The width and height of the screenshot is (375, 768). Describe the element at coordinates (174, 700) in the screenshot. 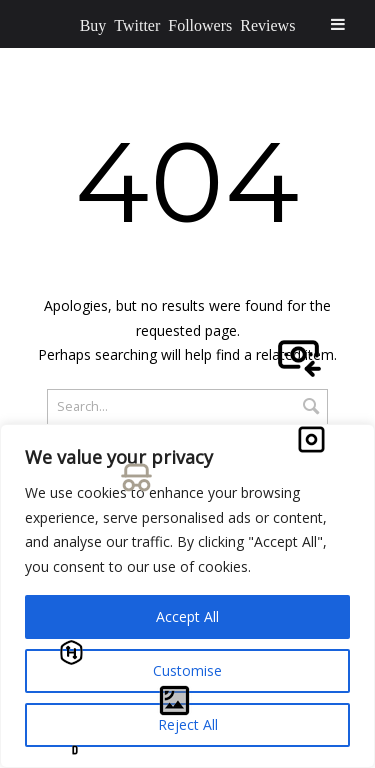

I see `switch to satellite map view` at that location.